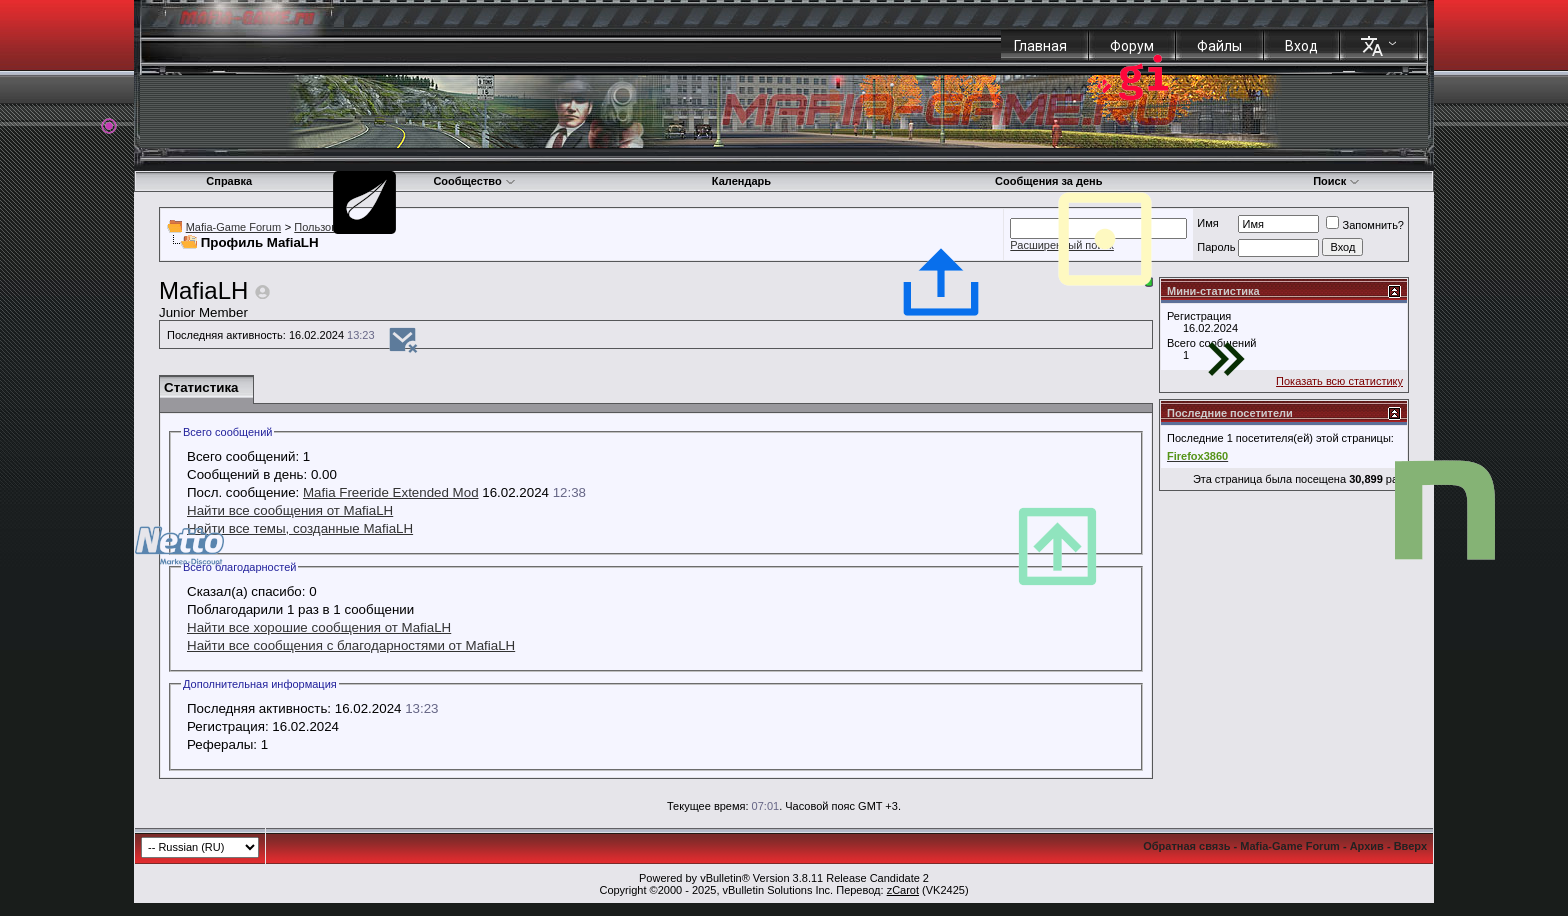  What do you see at coordinates (402, 339) in the screenshot?
I see `delete an email message` at bounding box center [402, 339].